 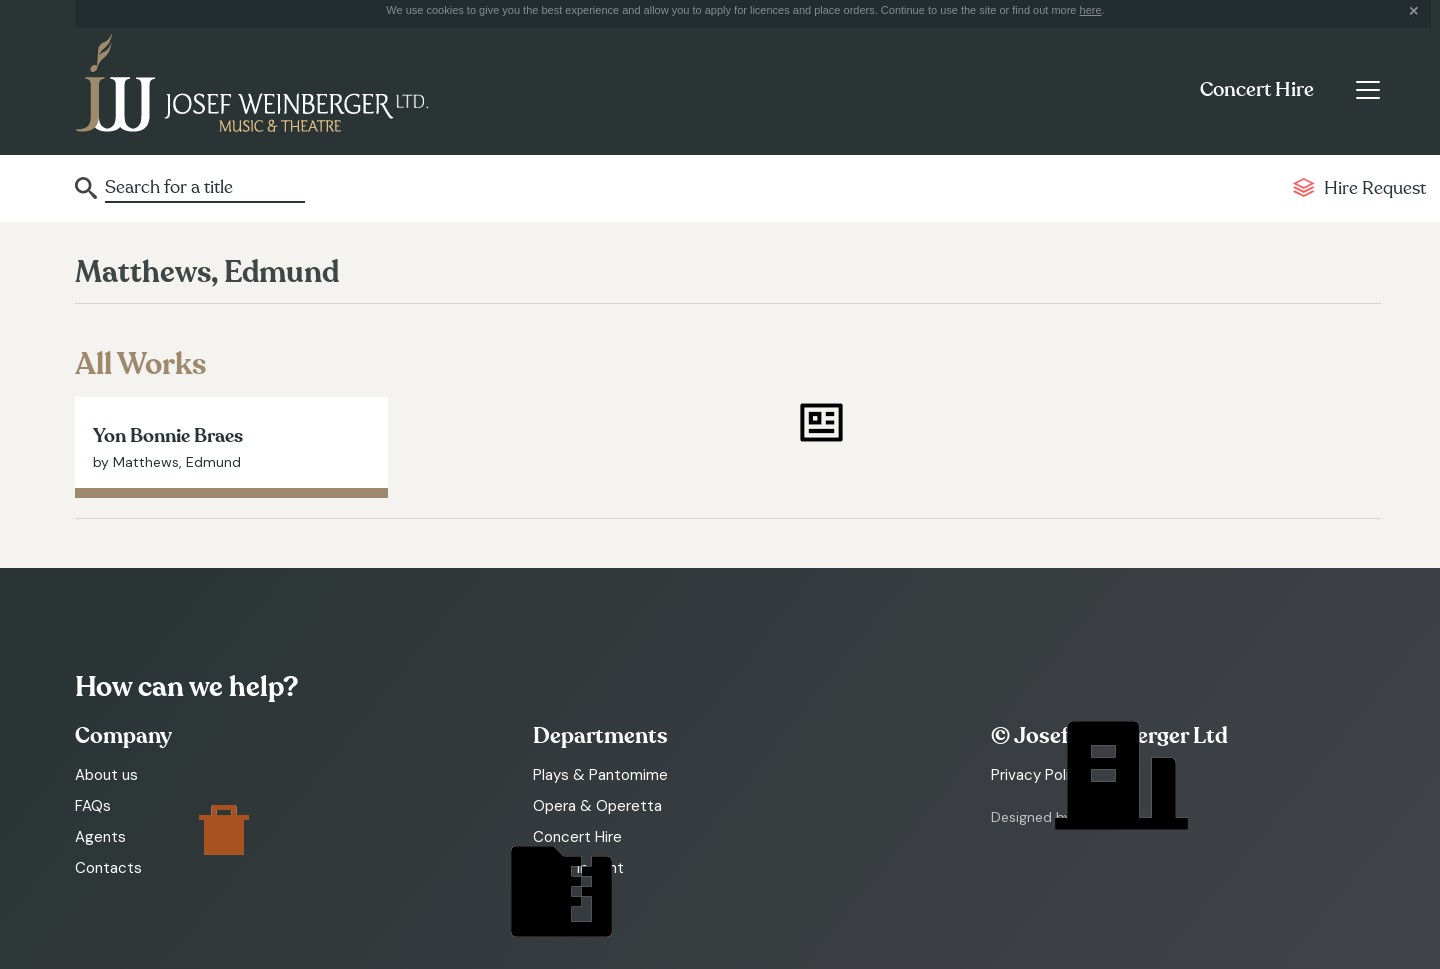 I want to click on delete selected item, so click(x=224, y=830).